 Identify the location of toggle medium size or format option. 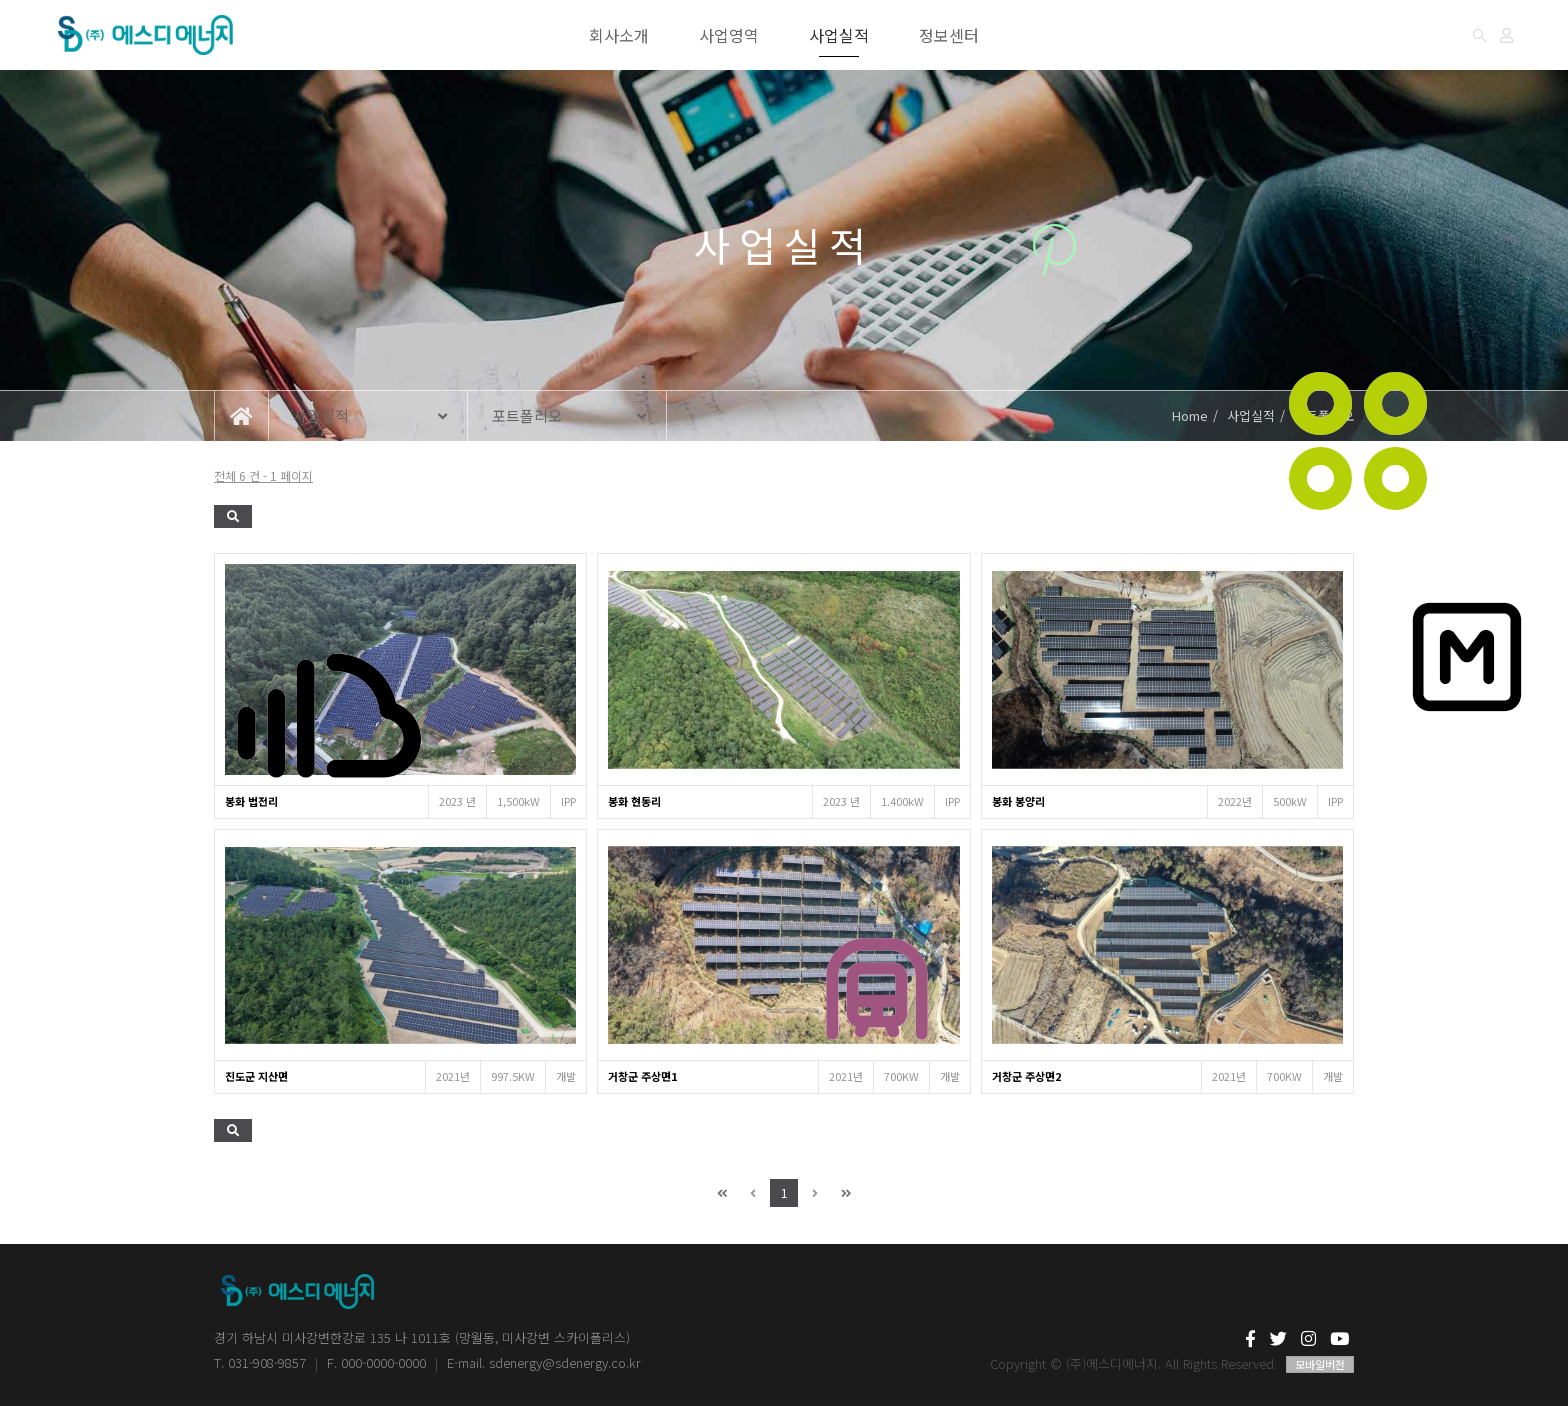
(1467, 657).